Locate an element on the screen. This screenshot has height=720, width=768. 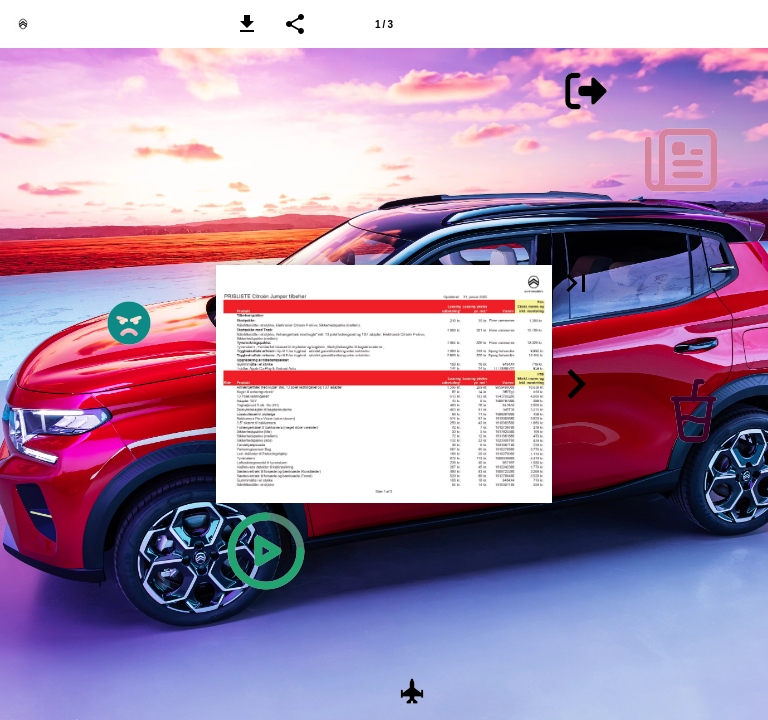
react to a message with anger is located at coordinates (129, 323).